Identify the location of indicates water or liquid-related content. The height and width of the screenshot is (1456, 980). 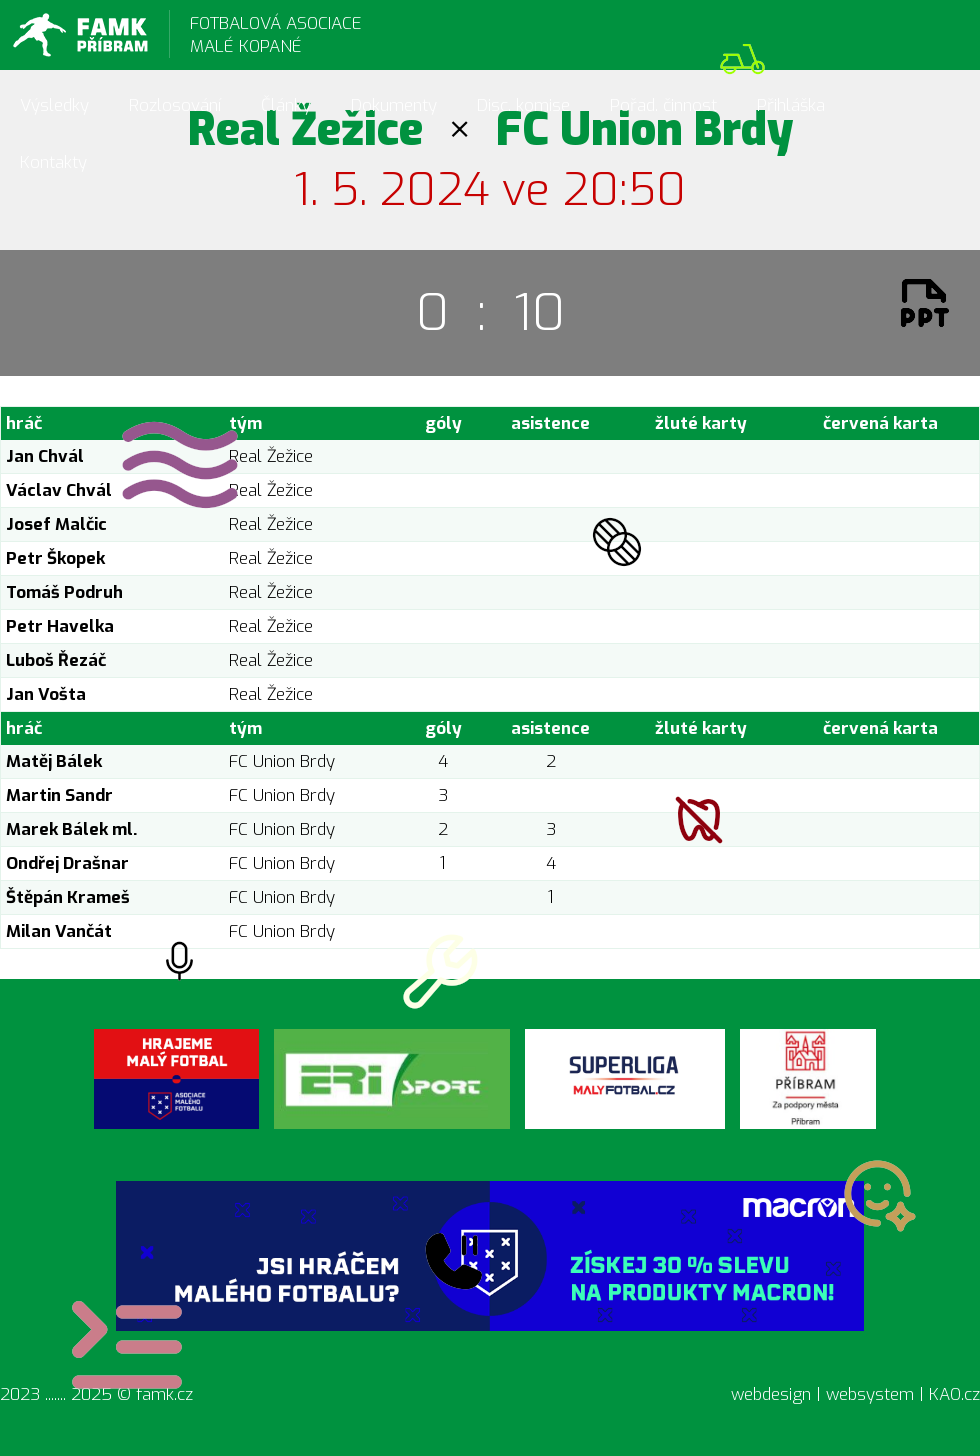
(180, 465).